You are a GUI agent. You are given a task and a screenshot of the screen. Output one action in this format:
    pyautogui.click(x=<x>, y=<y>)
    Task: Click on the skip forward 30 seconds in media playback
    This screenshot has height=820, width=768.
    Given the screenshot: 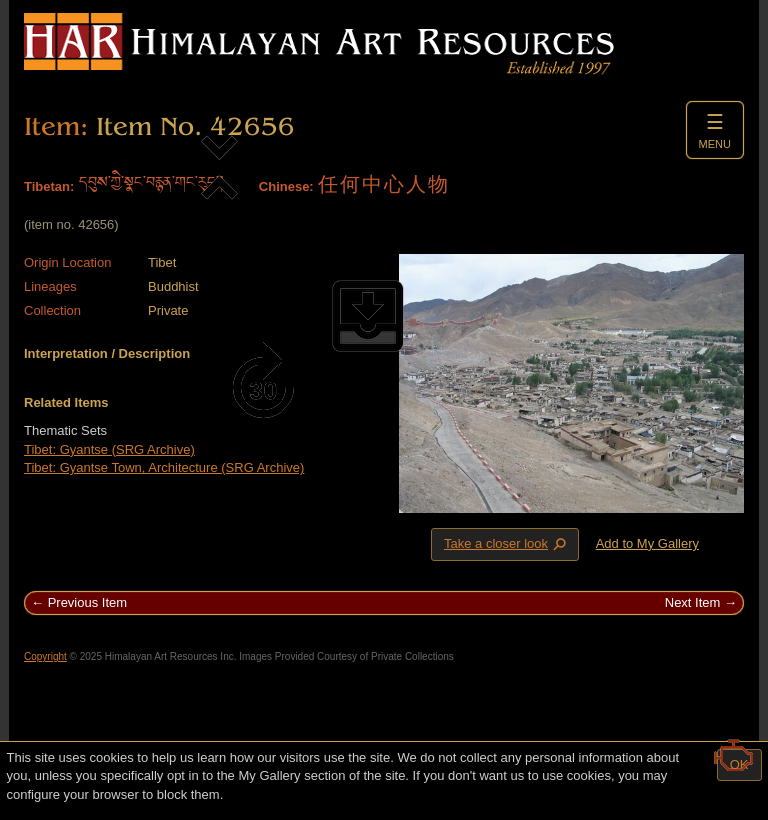 What is the action you would take?
    pyautogui.click(x=263, y=383)
    